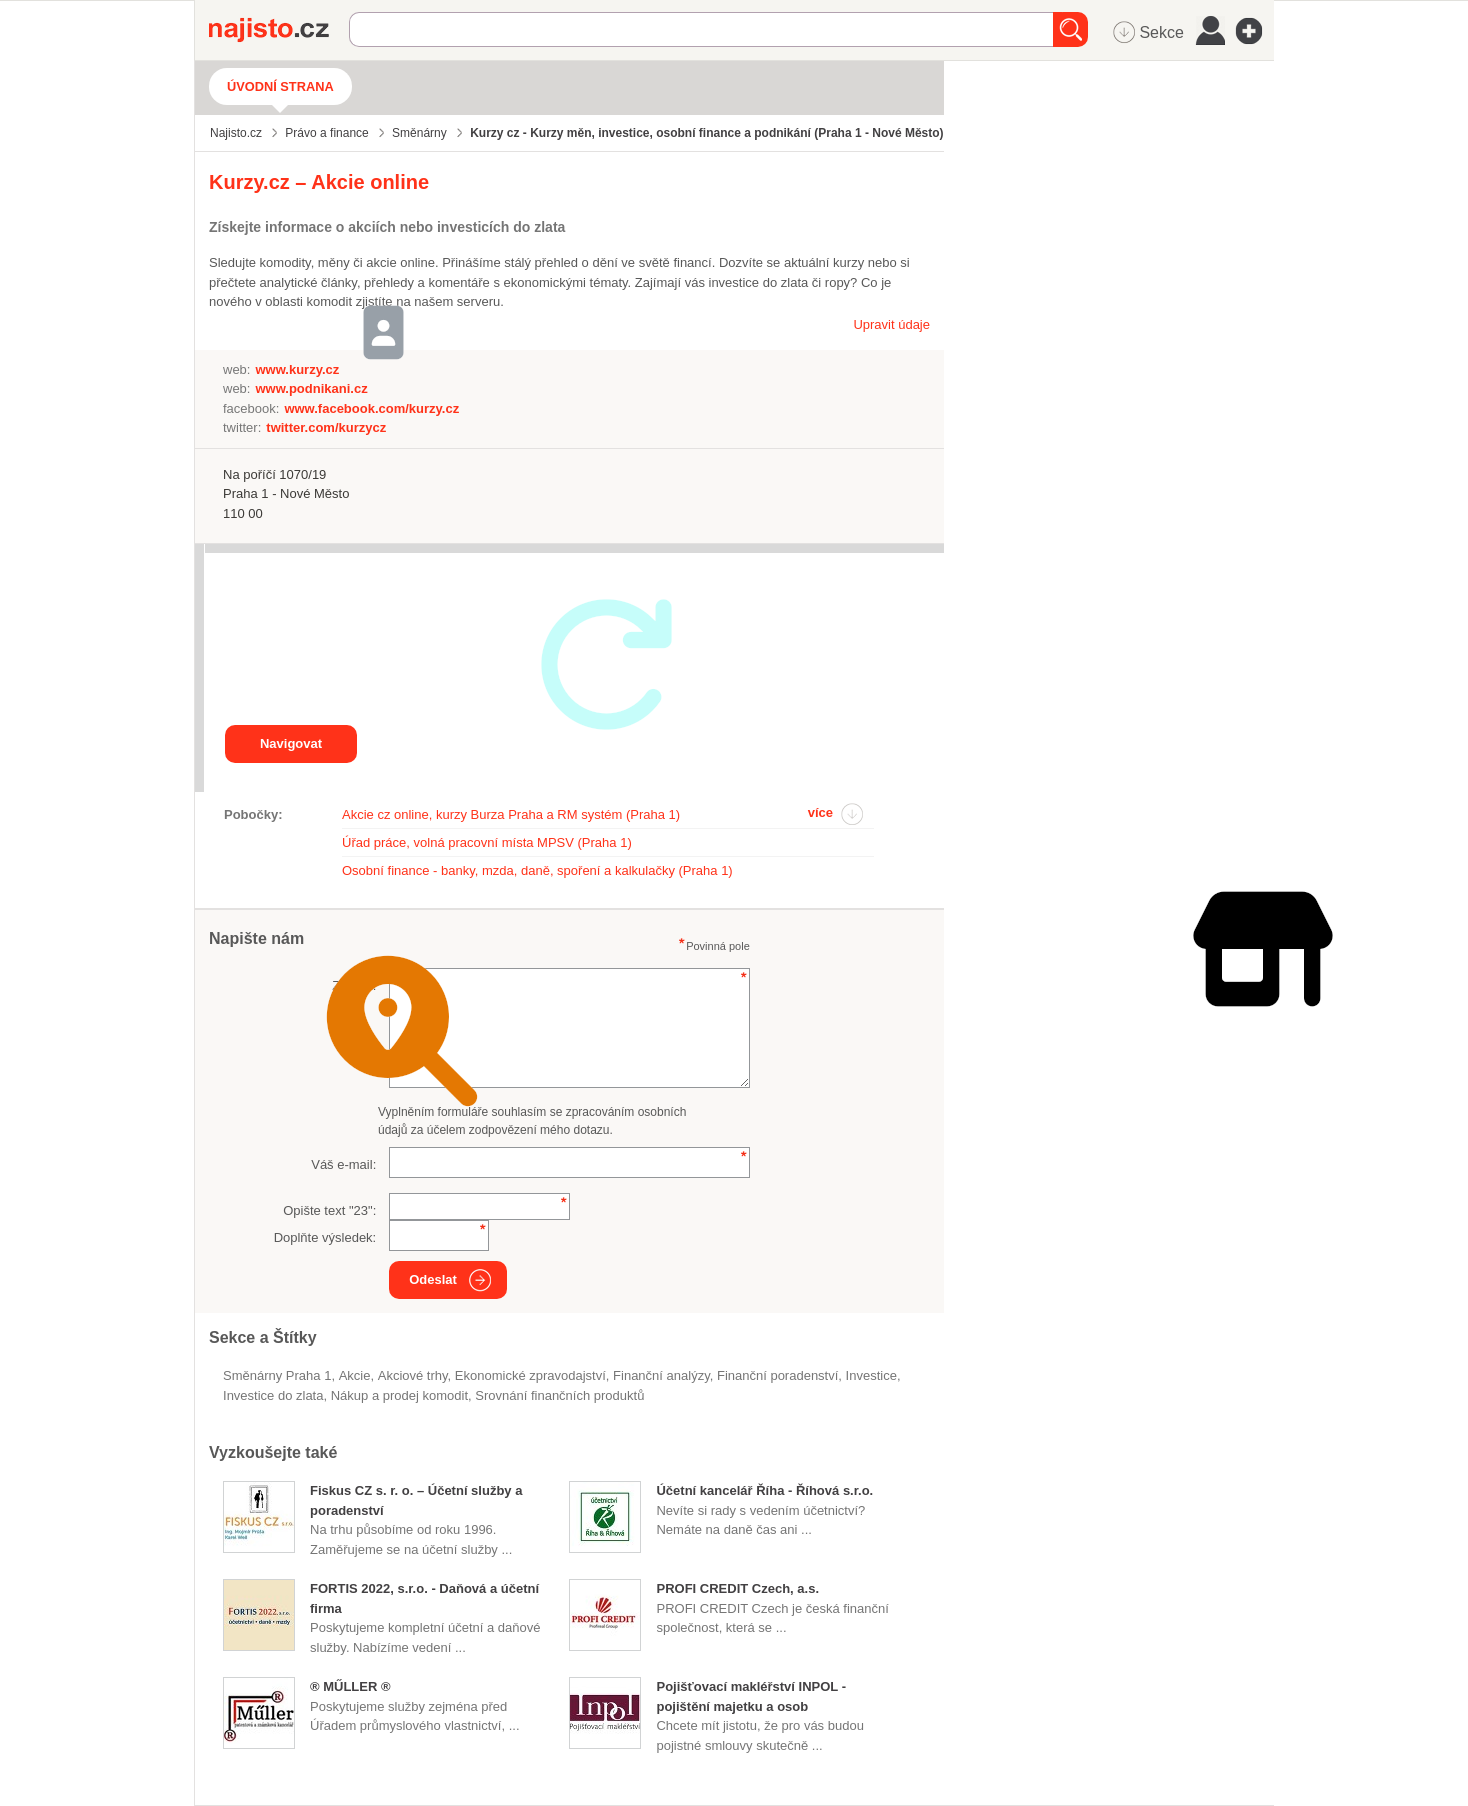 The image size is (1468, 1806). I want to click on view user profile, so click(383, 332).